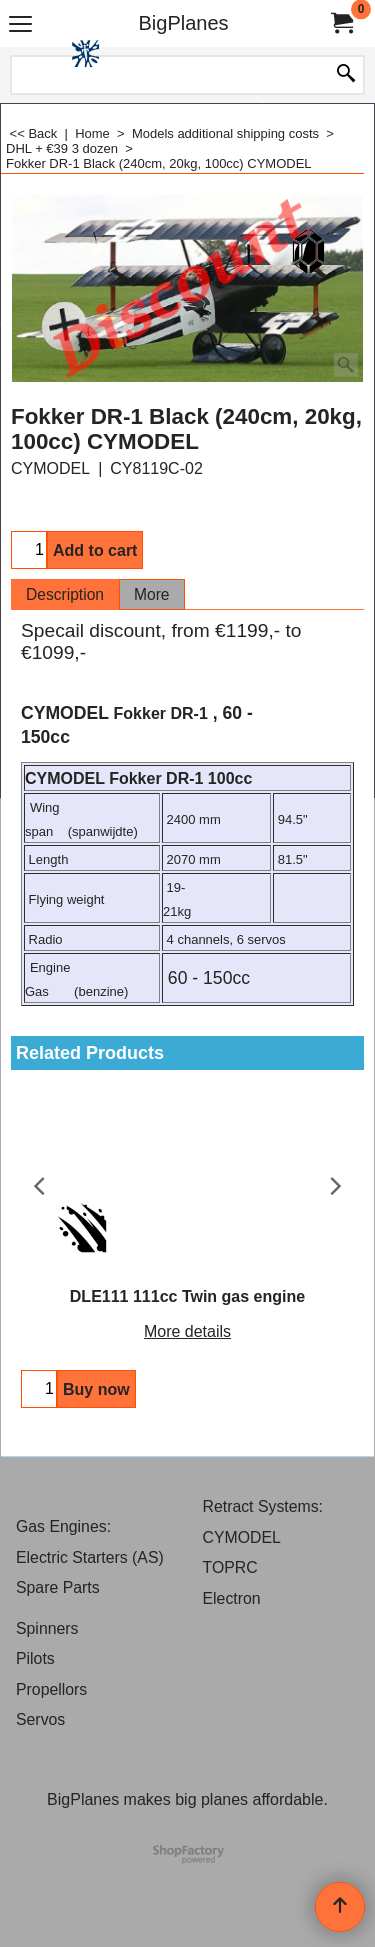  Describe the element at coordinates (85, 53) in the screenshot. I see `indicates a melting or dissolving weapon effect` at that location.